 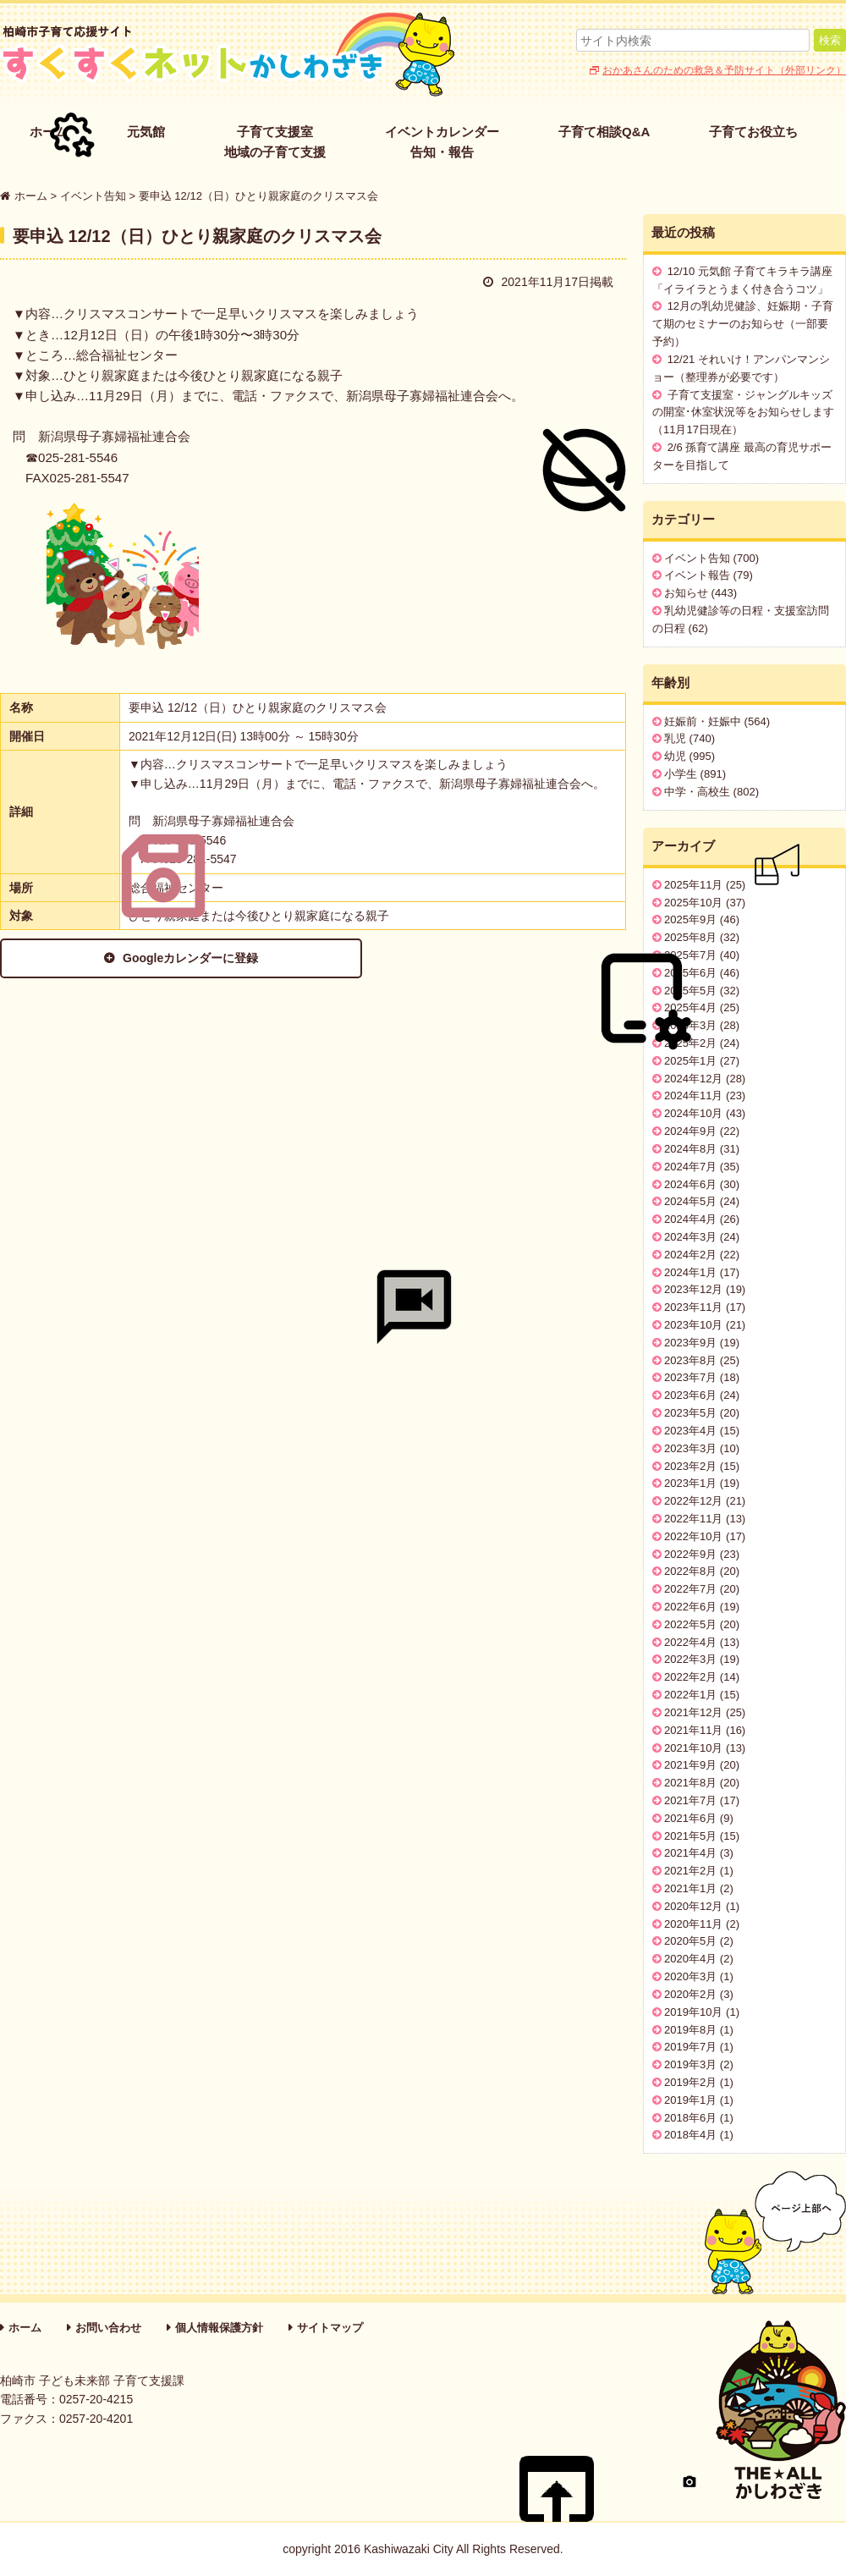 I want to click on save current file or document, so click(x=163, y=876).